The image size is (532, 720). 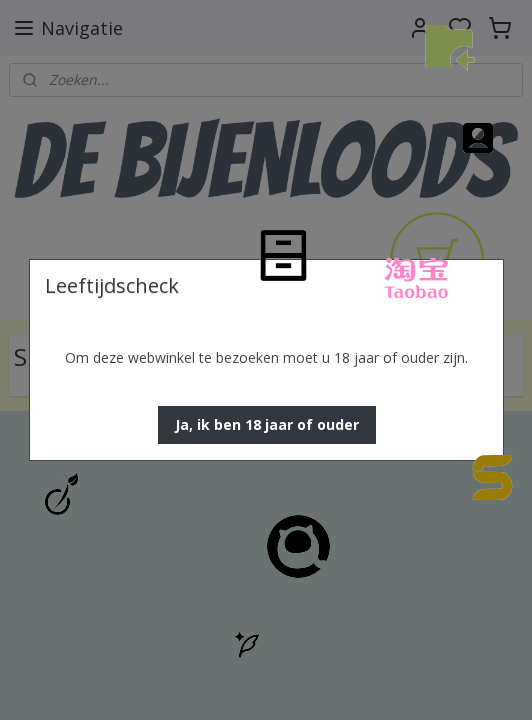 I want to click on visit qiita developer community, so click(x=298, y=546).